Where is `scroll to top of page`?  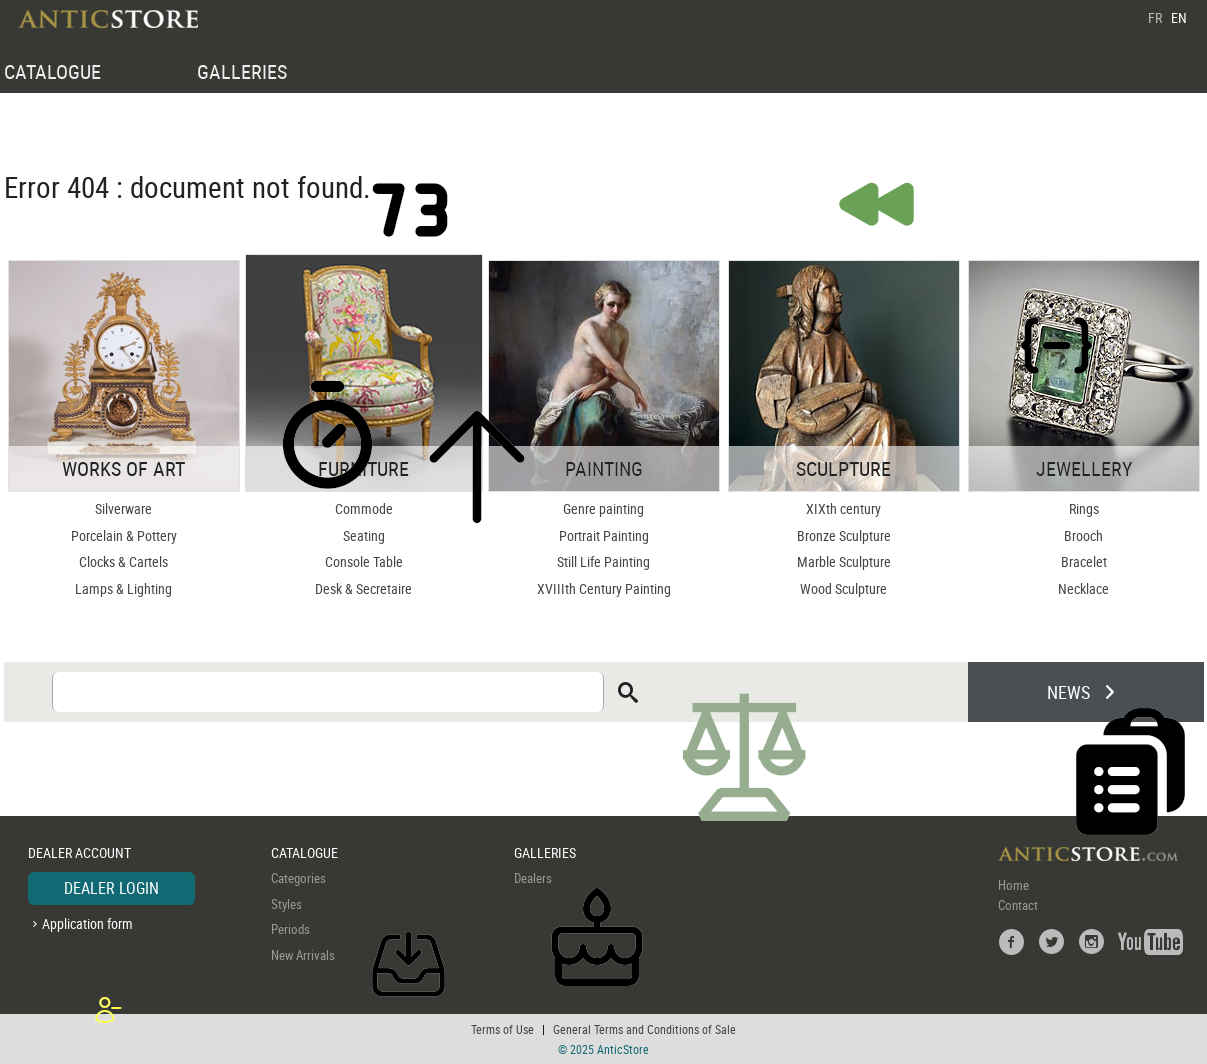 scroll to top of page is located at coordinates (477, 467).